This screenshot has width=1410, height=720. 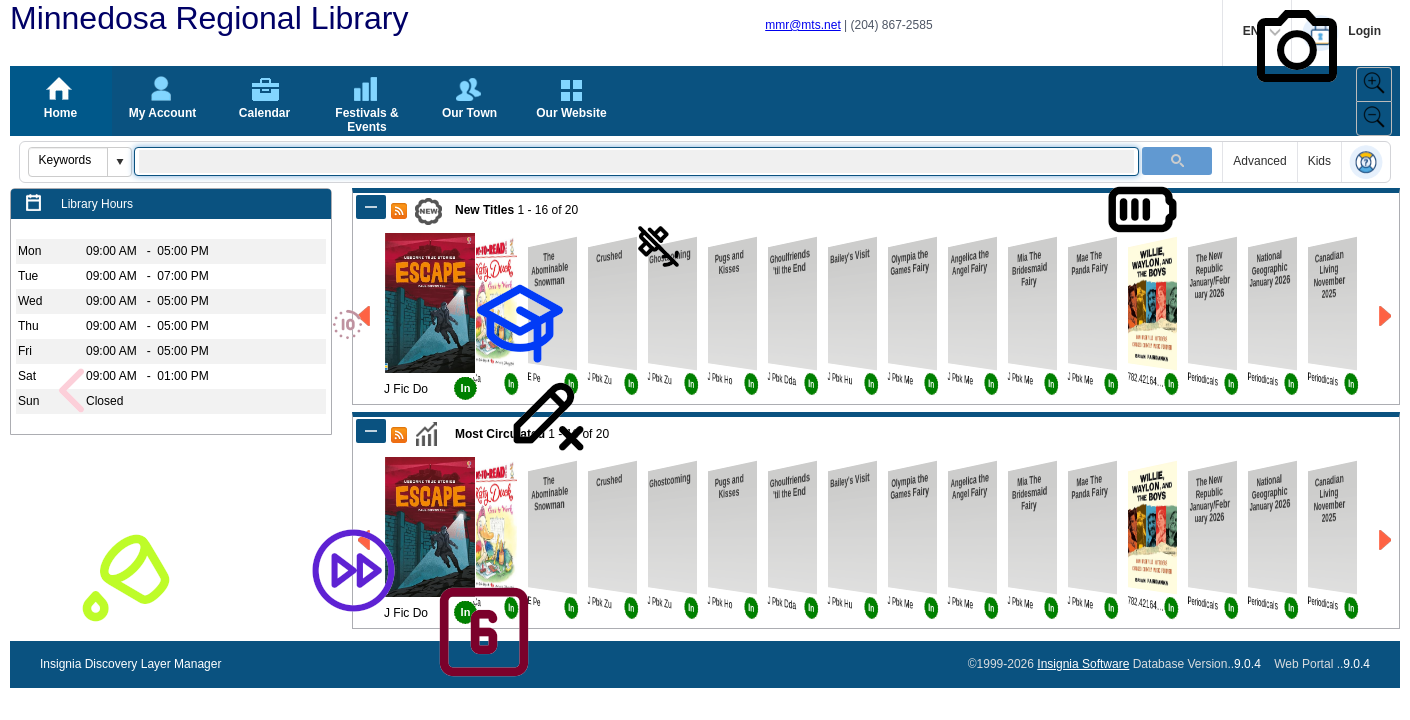 What do you see at coordinates (71, 390) in the screenshot?
I see `go back to the previous screen` at bounding box center [71, 390].